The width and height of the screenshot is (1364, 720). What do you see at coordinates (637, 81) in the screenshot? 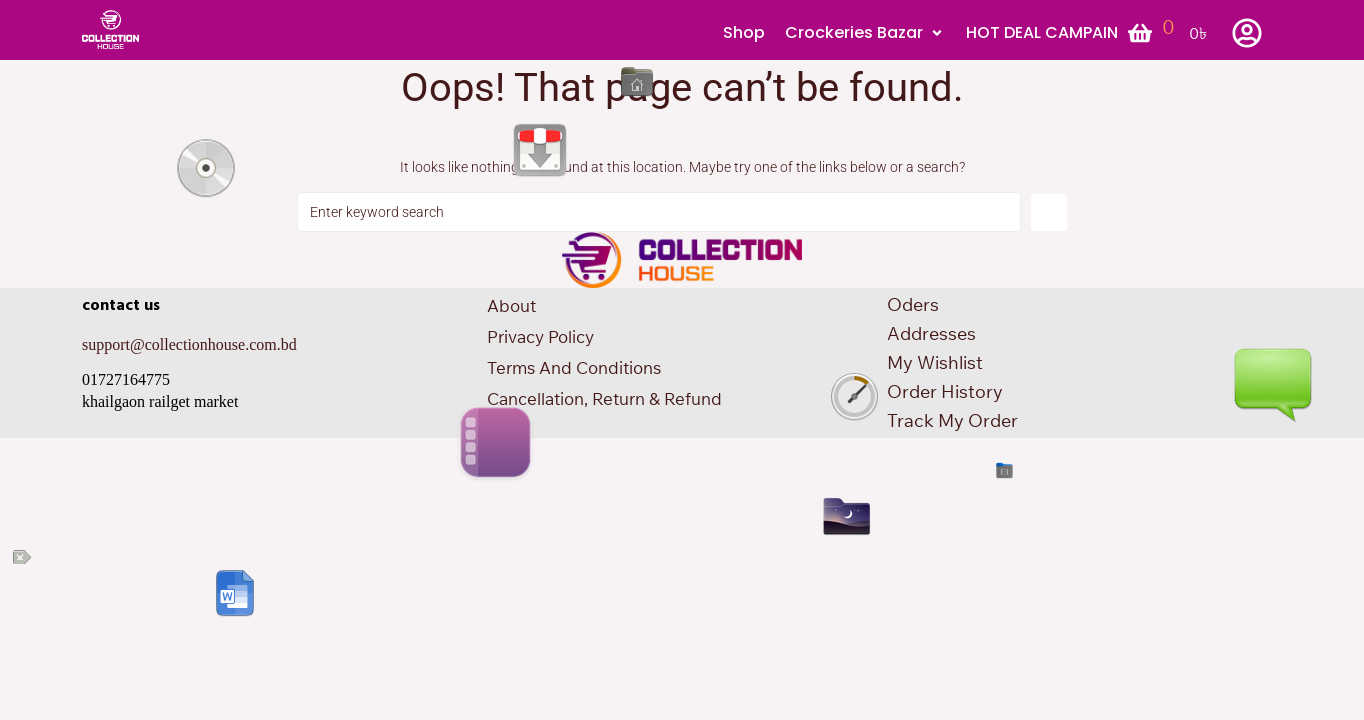
I see `access your home folder` at bounding box center [637, 81].